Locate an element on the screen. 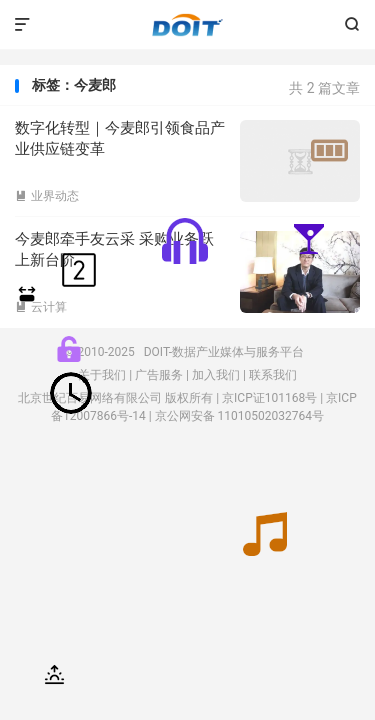 The width and height of the screenshot is (375, 720). indicates step two in a multi-step process is located at coordinates (79, 270).